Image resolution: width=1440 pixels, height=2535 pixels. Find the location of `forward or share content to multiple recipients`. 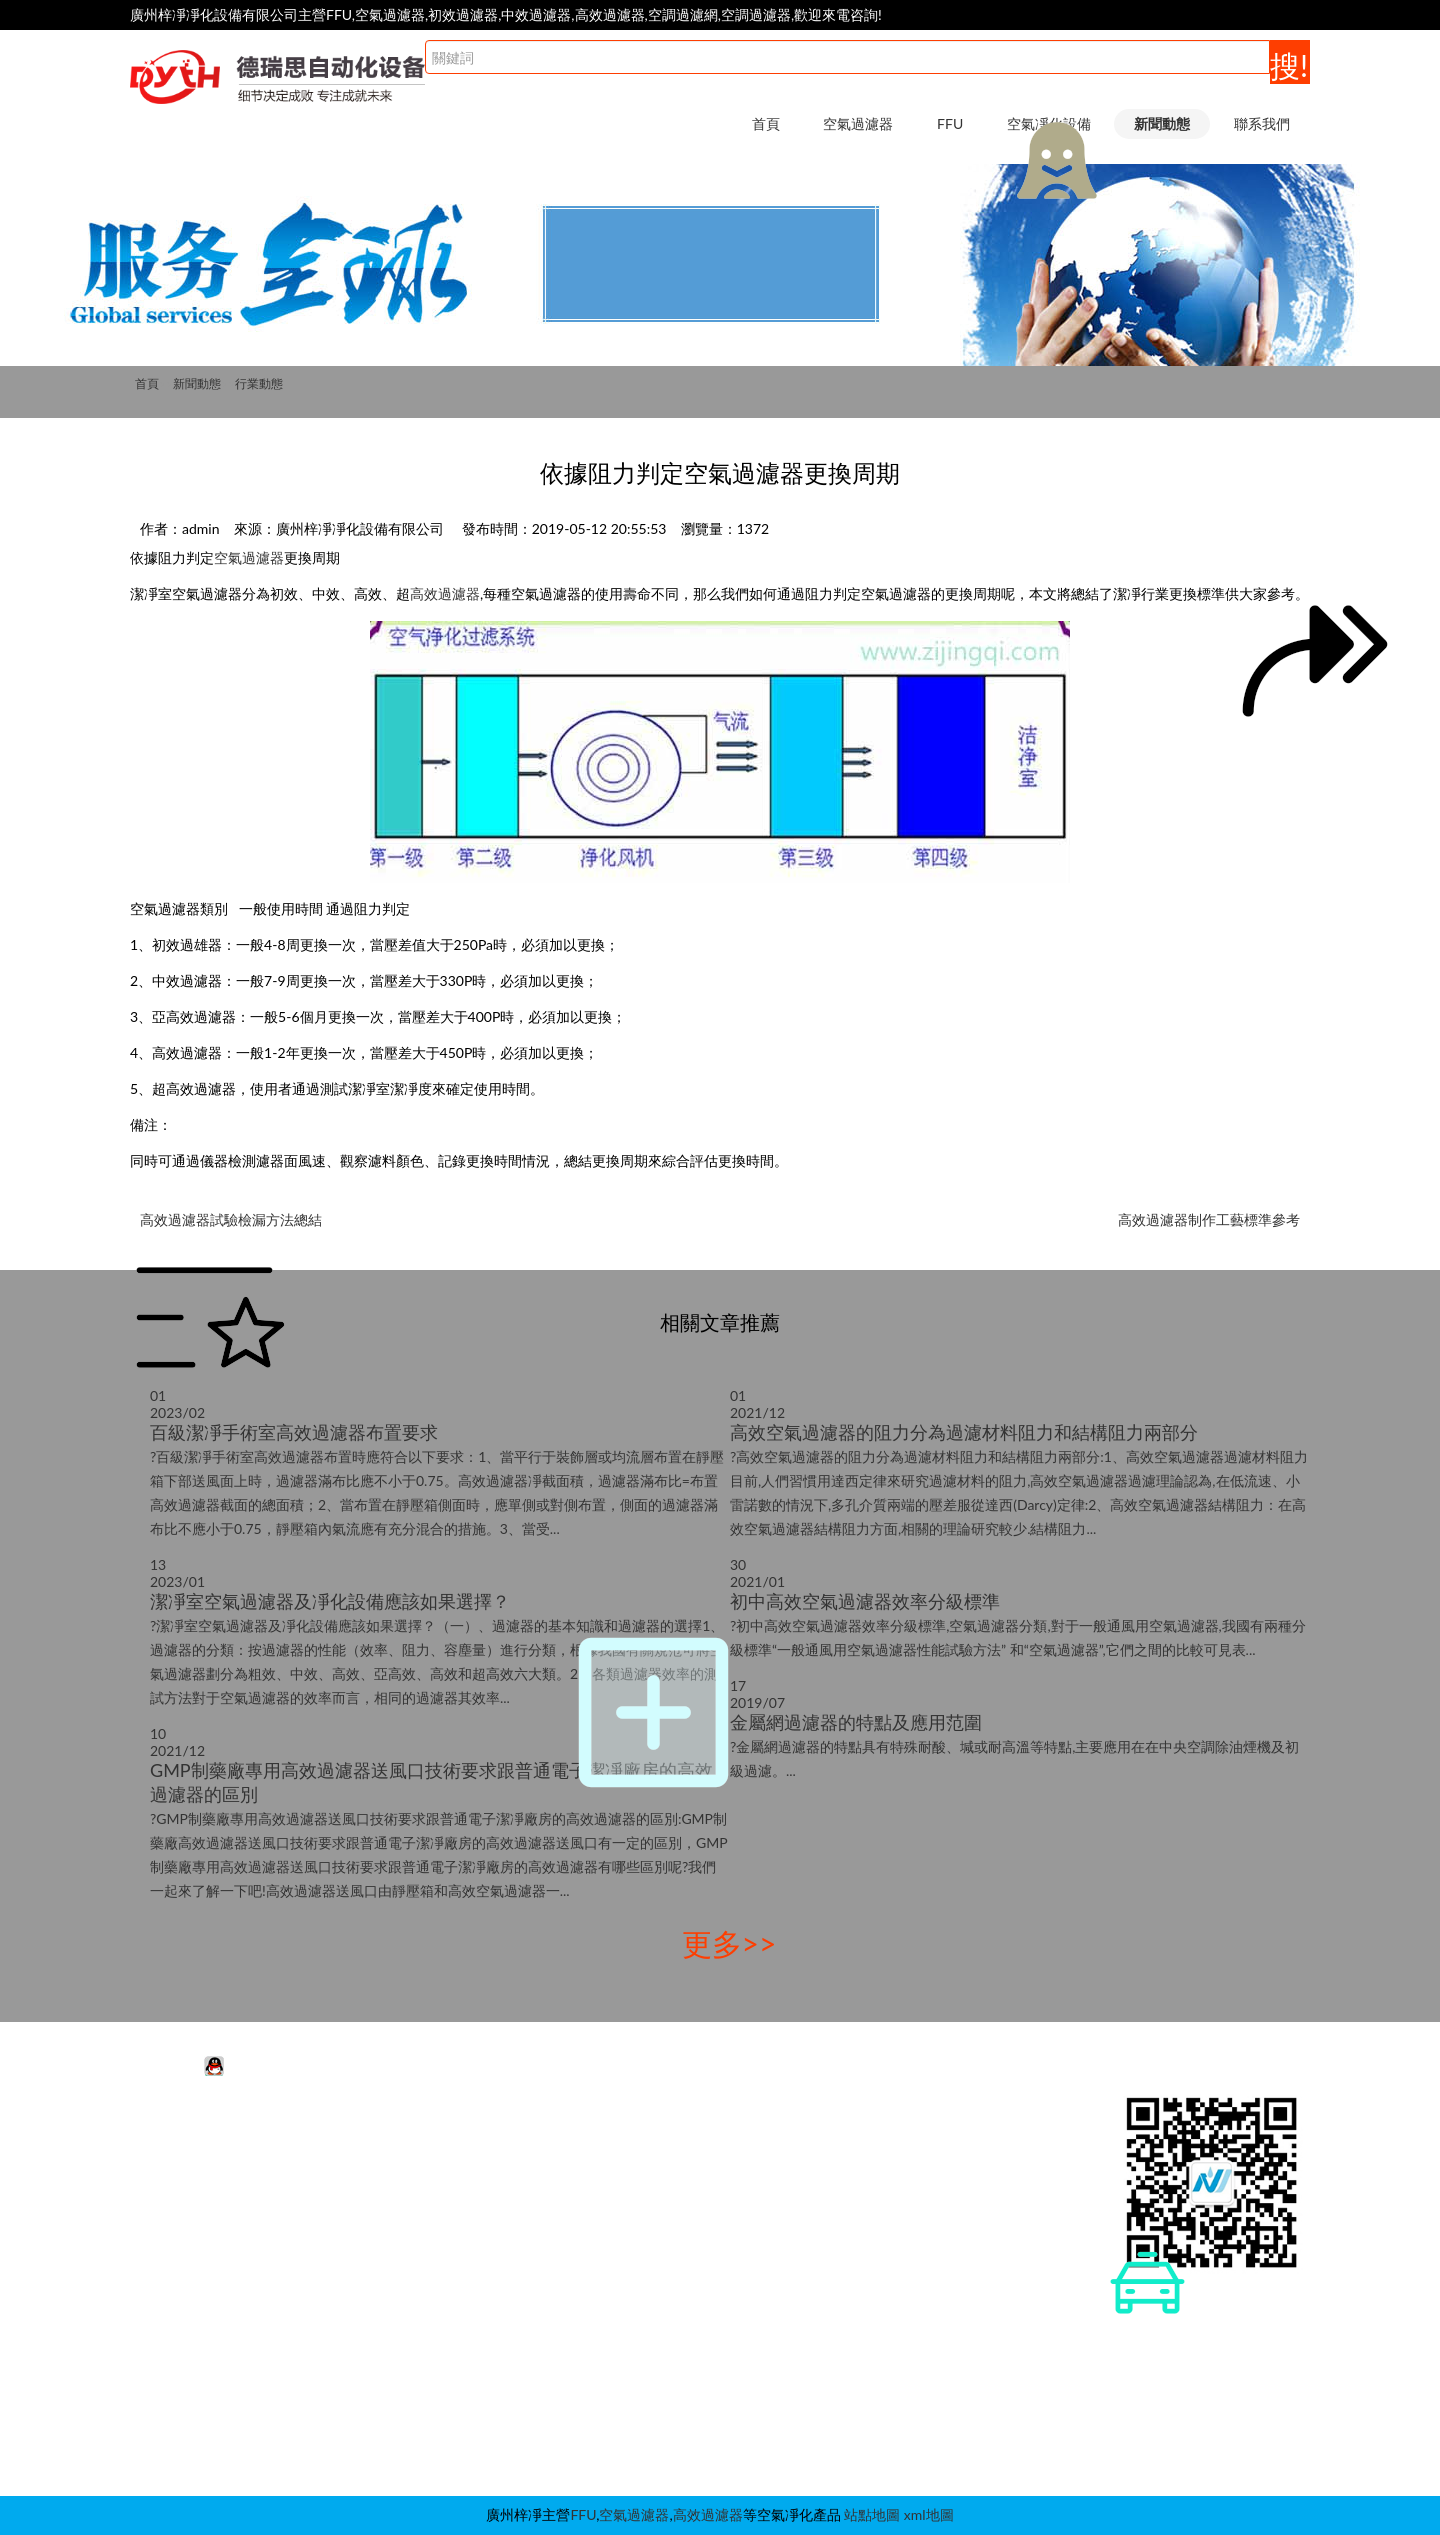

forward or share content to multiple recipients is located at coordinates (1315, 661).